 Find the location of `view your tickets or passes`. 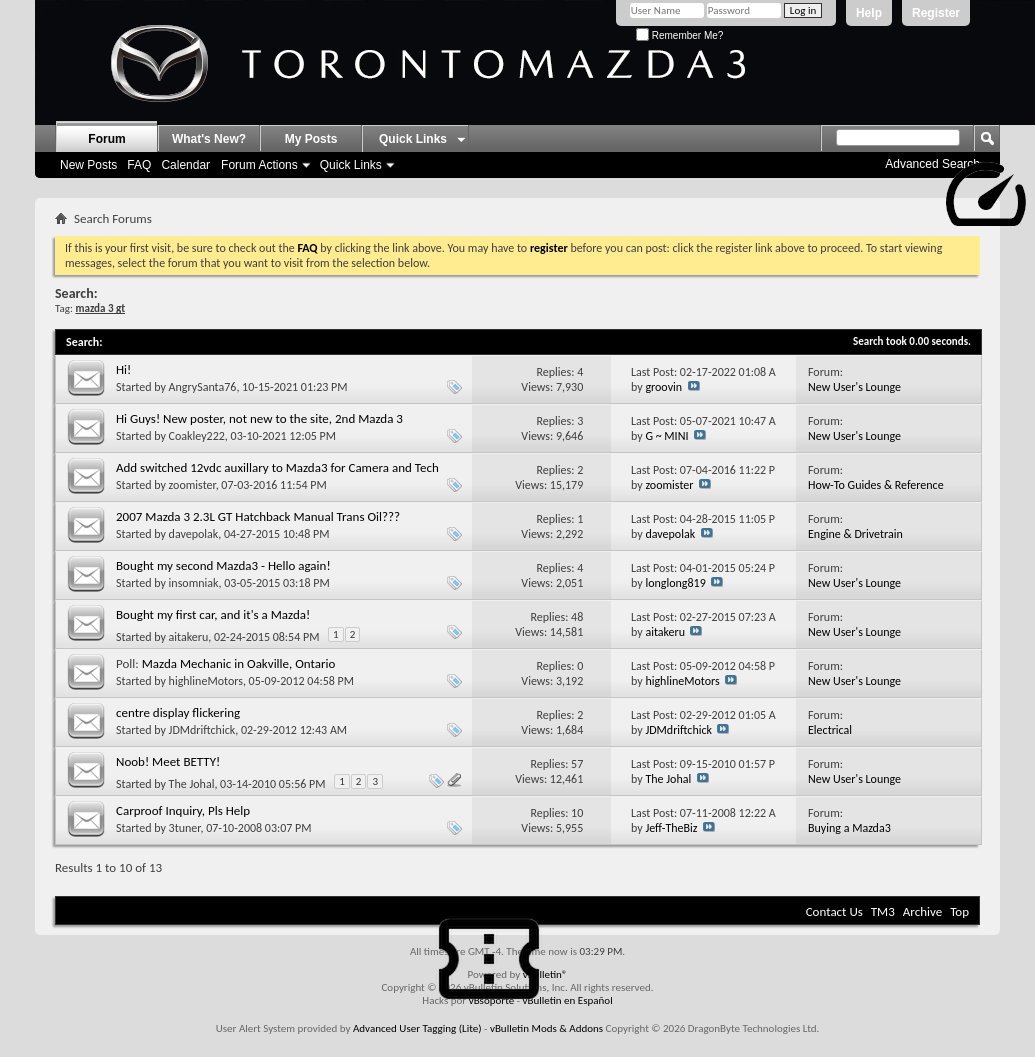

view your tickets or passes is located at coordinates (489, 959).